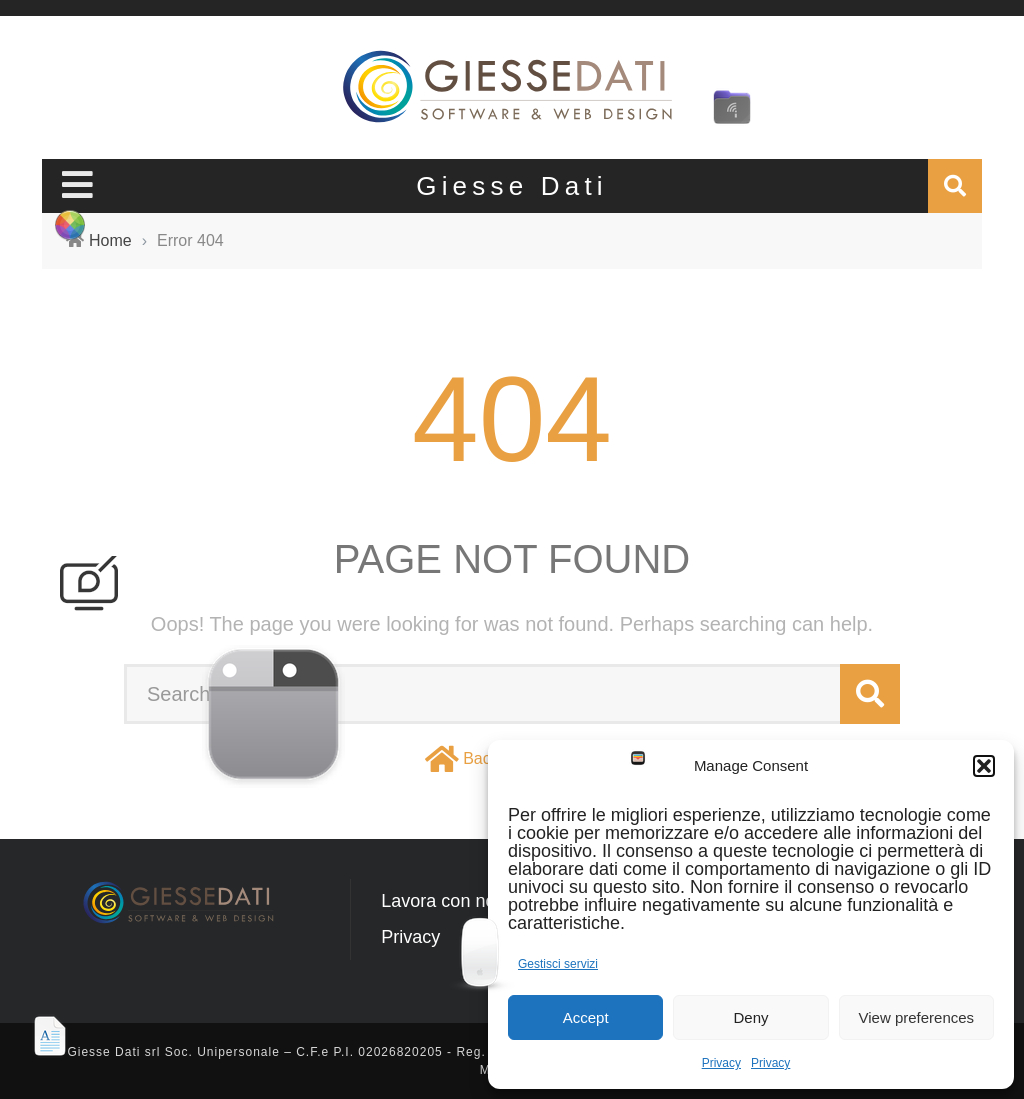 The height and width of the screenshot is (1099, 1024). I want to click on open a text document file, so click(50, 1036).